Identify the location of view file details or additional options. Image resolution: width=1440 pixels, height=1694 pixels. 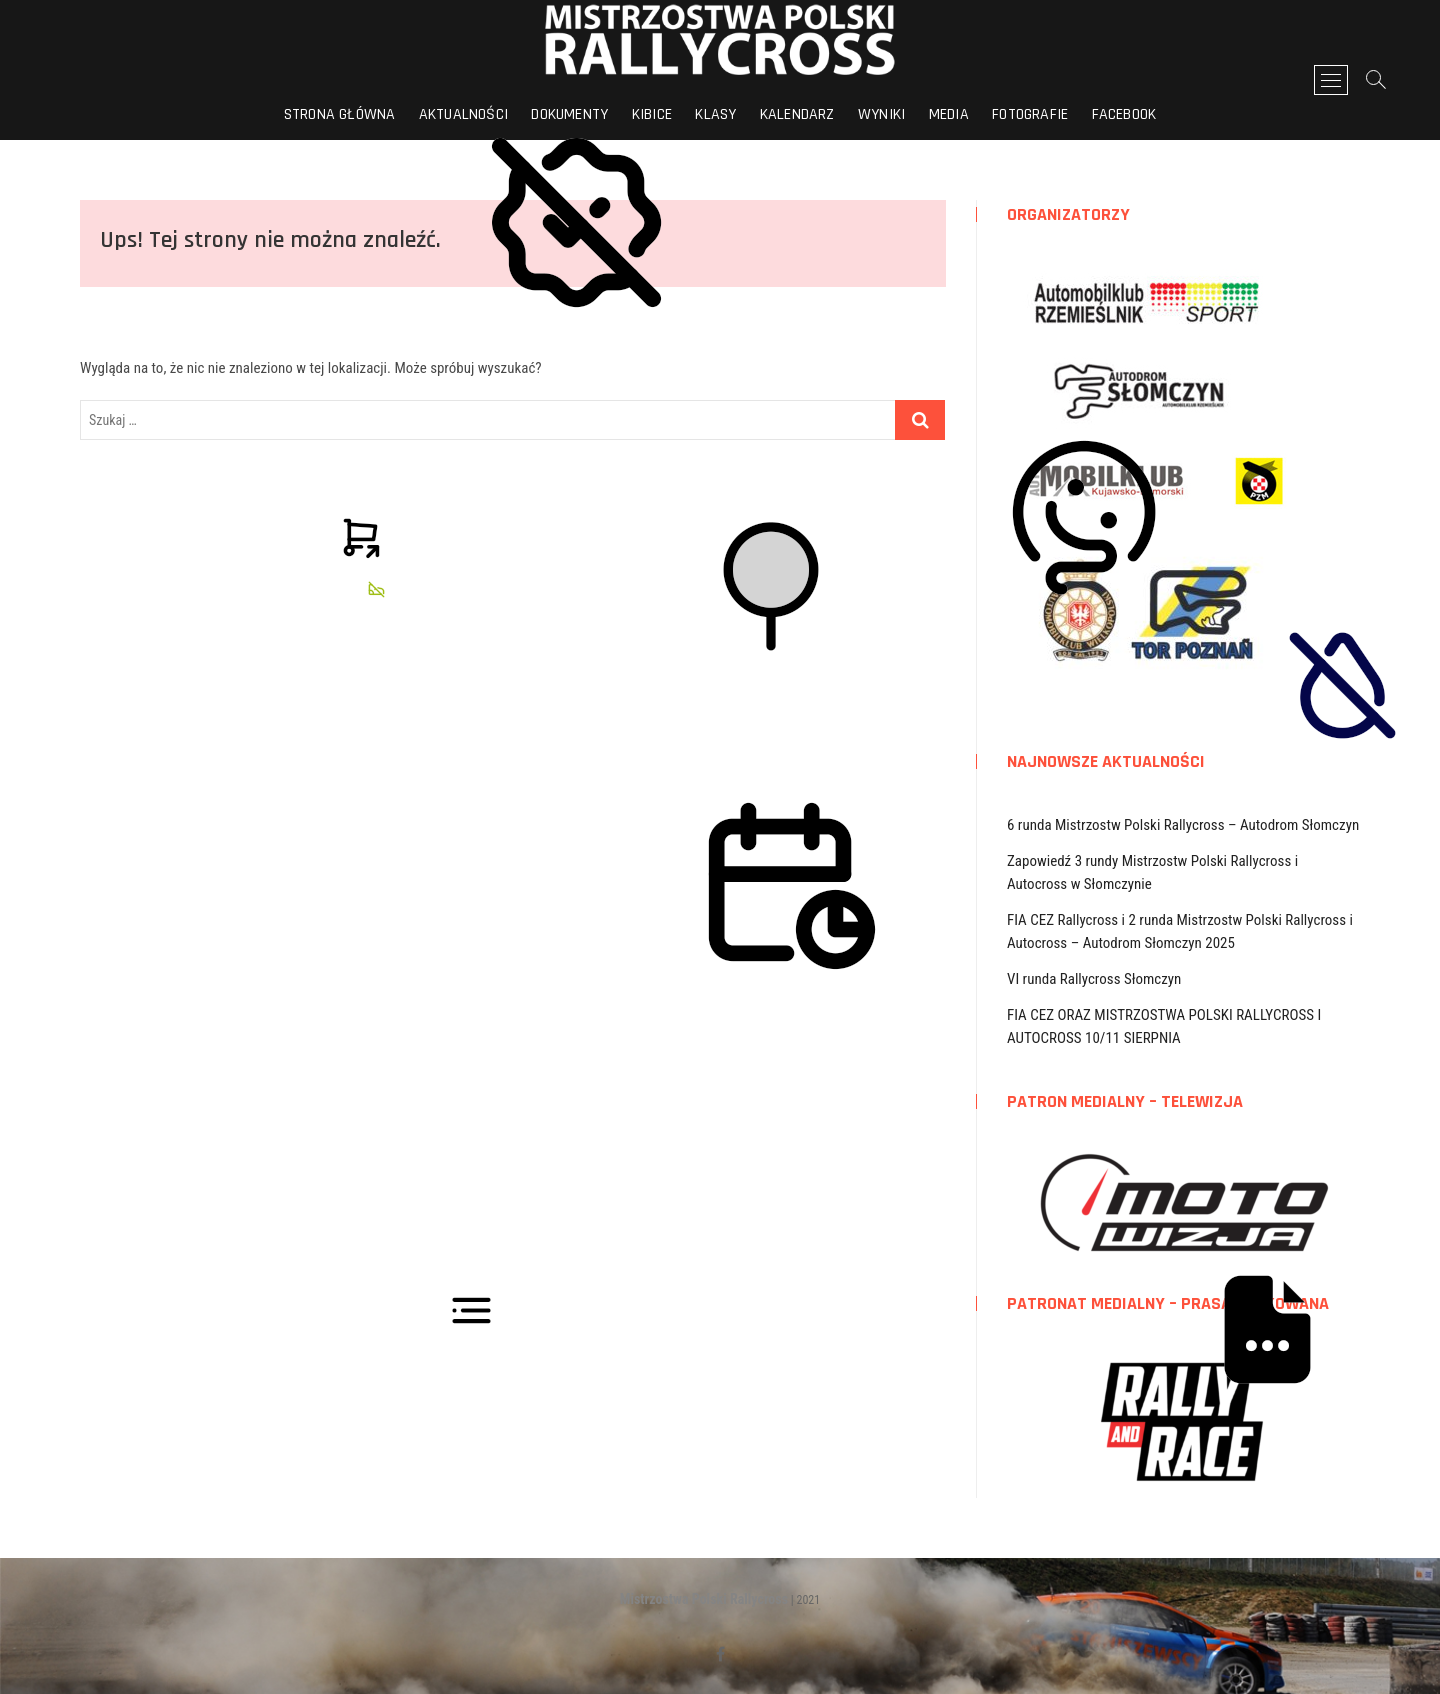
(1267, 1329).